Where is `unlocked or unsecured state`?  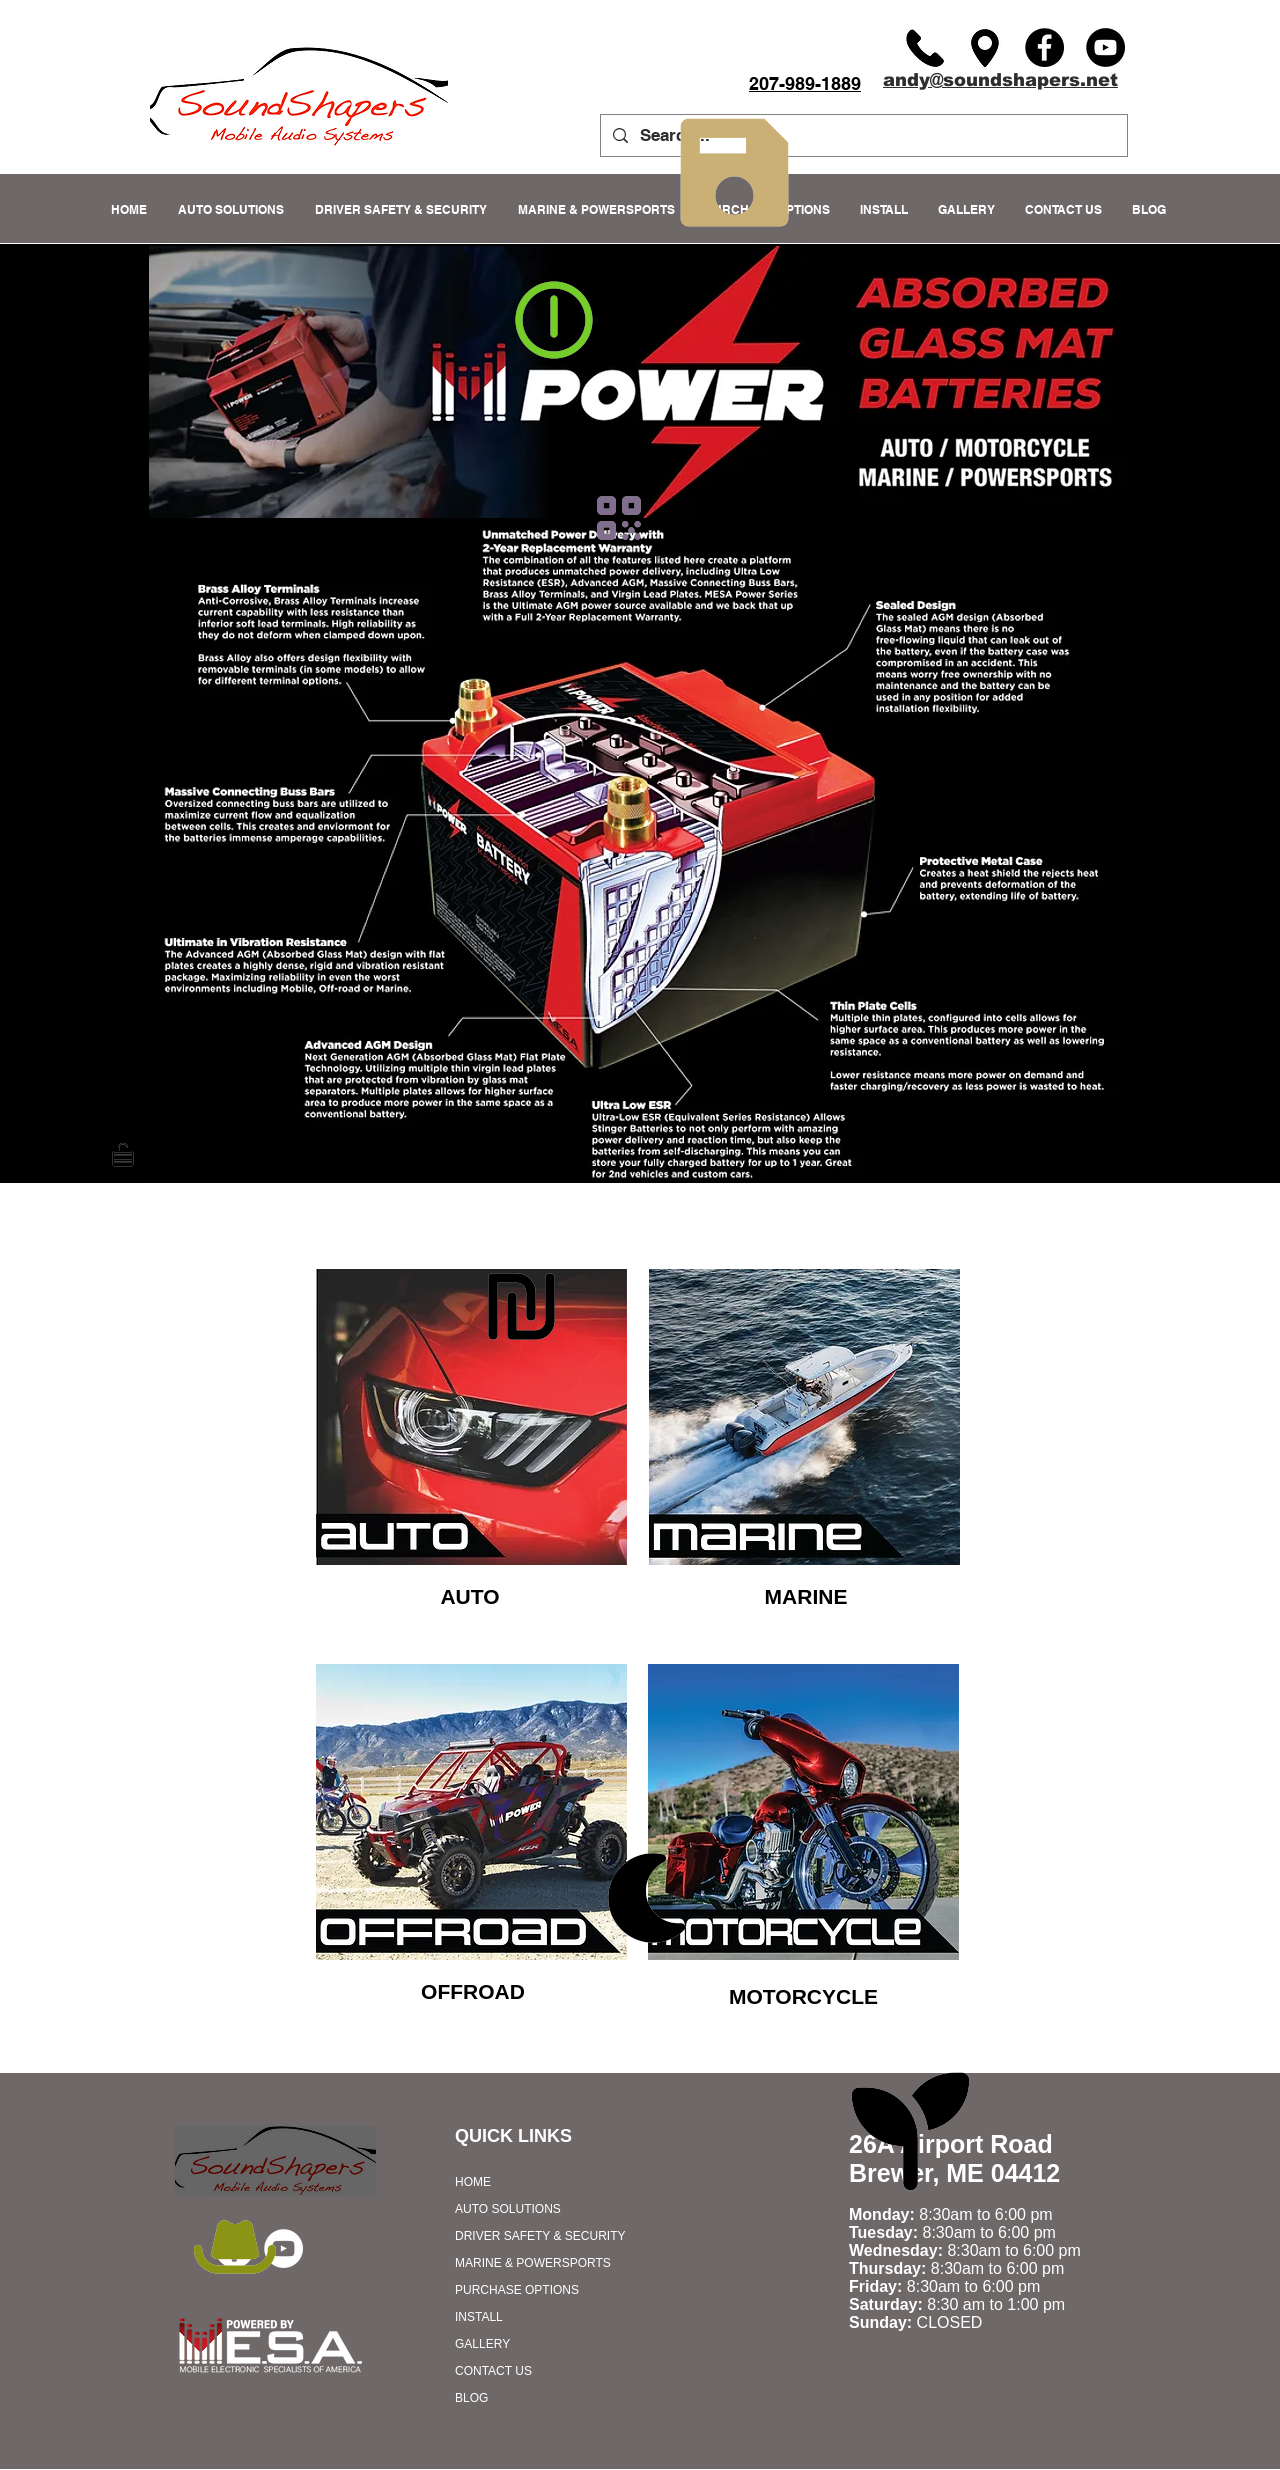 unlocked or unsecured state is located at coordinates (123, 1156).